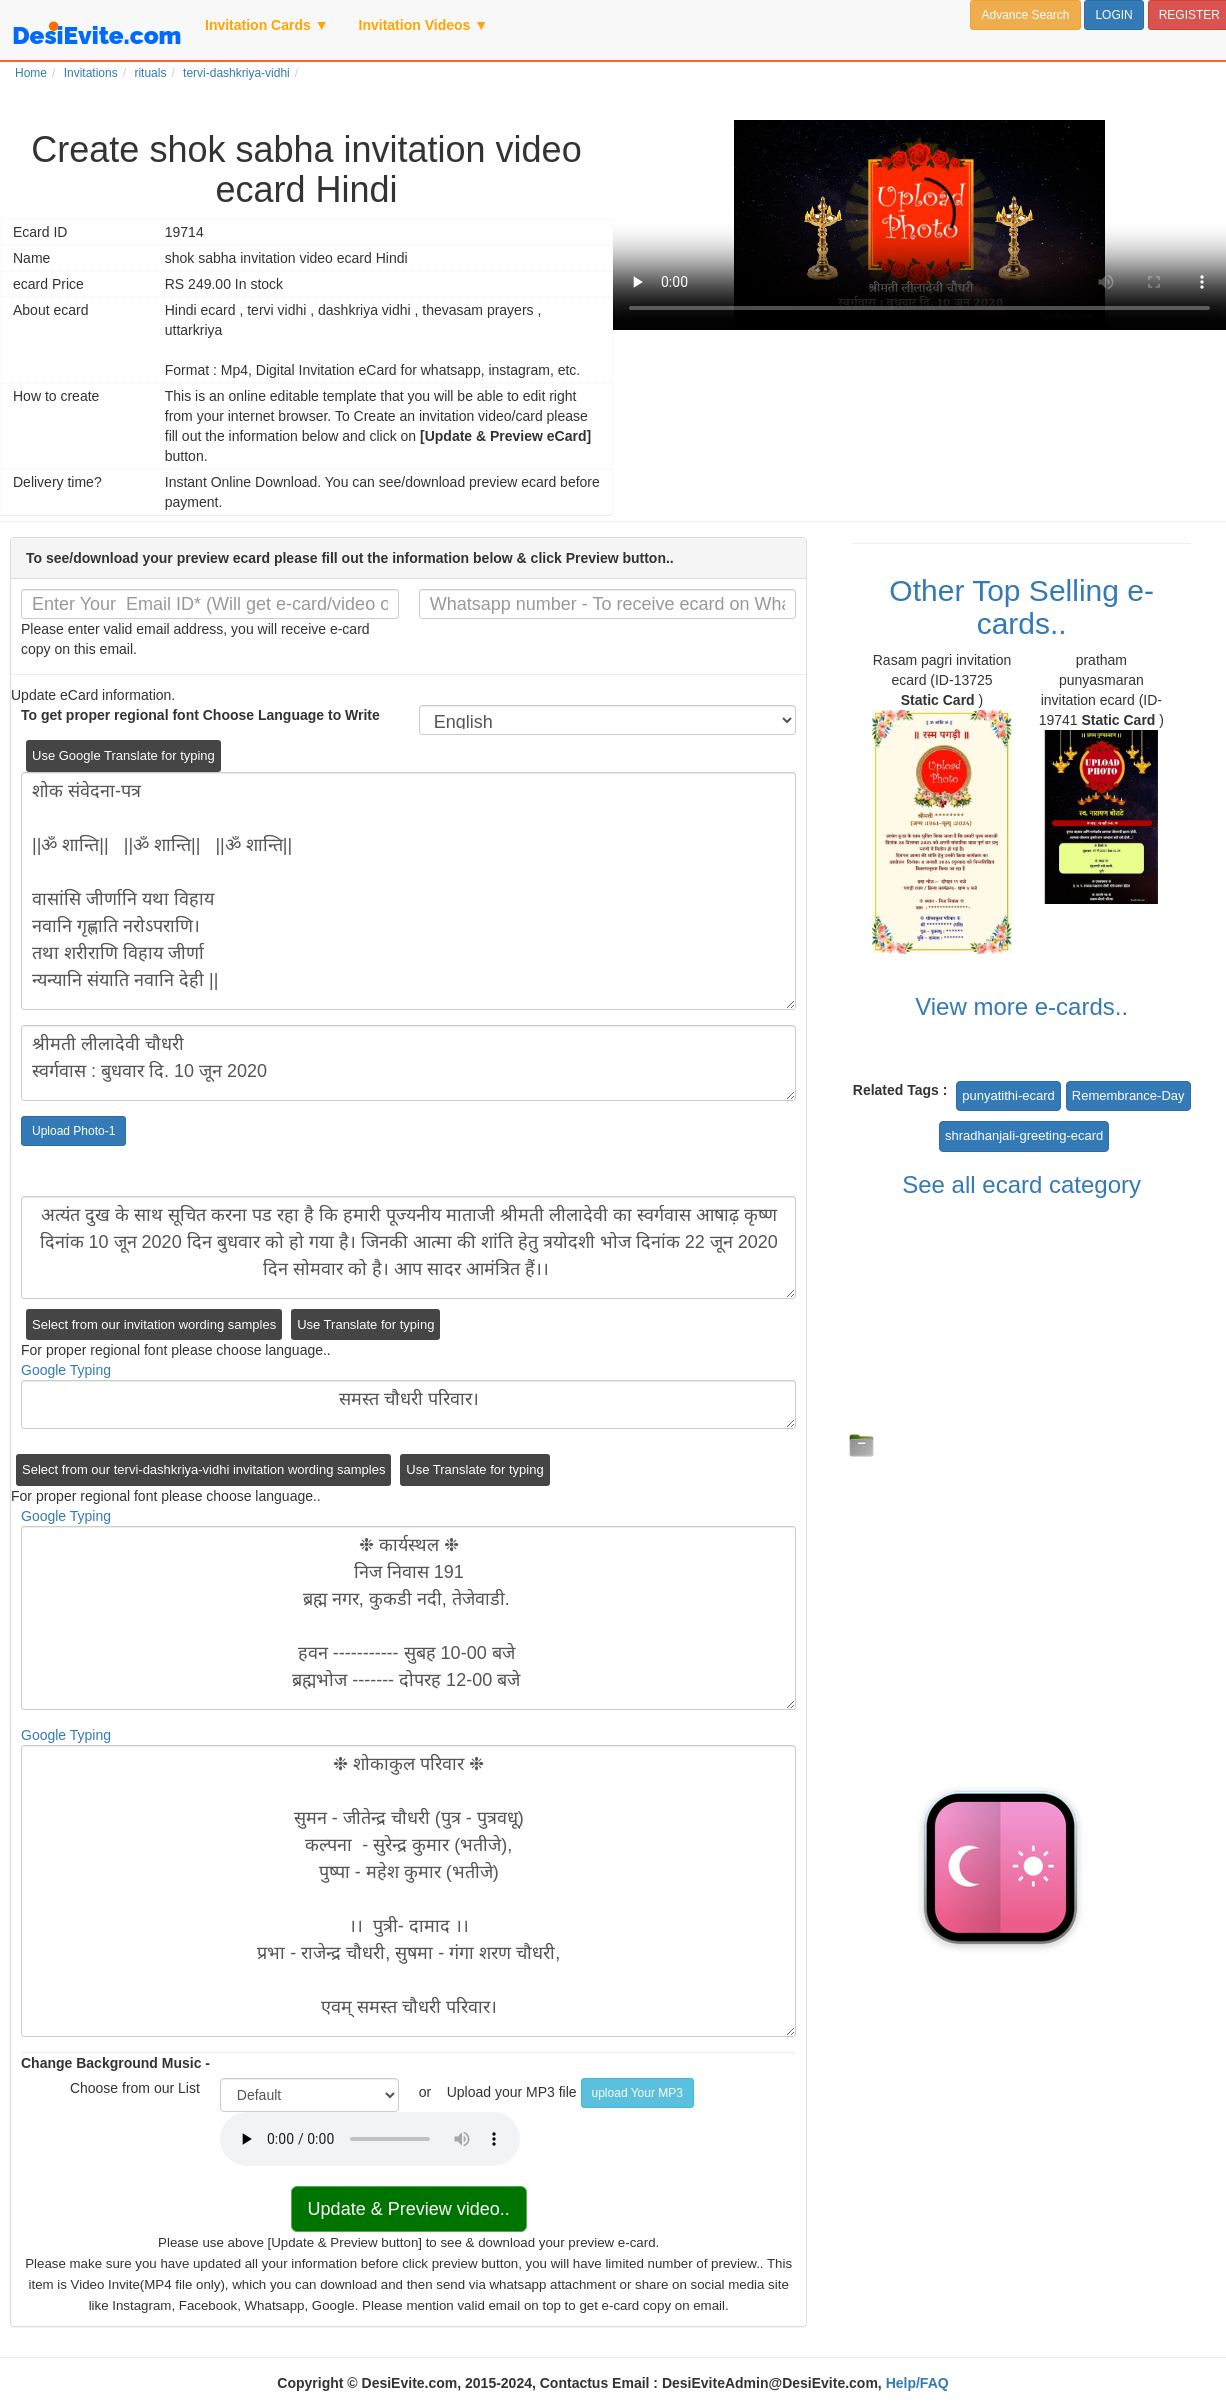  What do you see at coordinates (1000, 1867) in the screenshot?
I see `open dynamic wallpaper editor app` at bounding box center [1000, 1867].